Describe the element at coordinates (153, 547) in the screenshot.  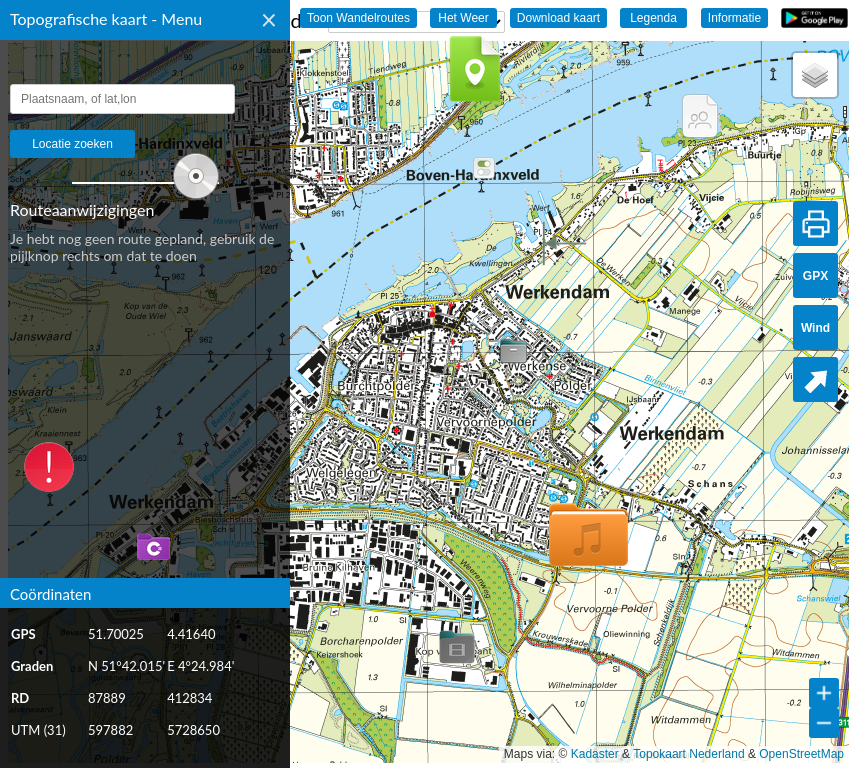
I see `open folder containing C# project files` at that location.